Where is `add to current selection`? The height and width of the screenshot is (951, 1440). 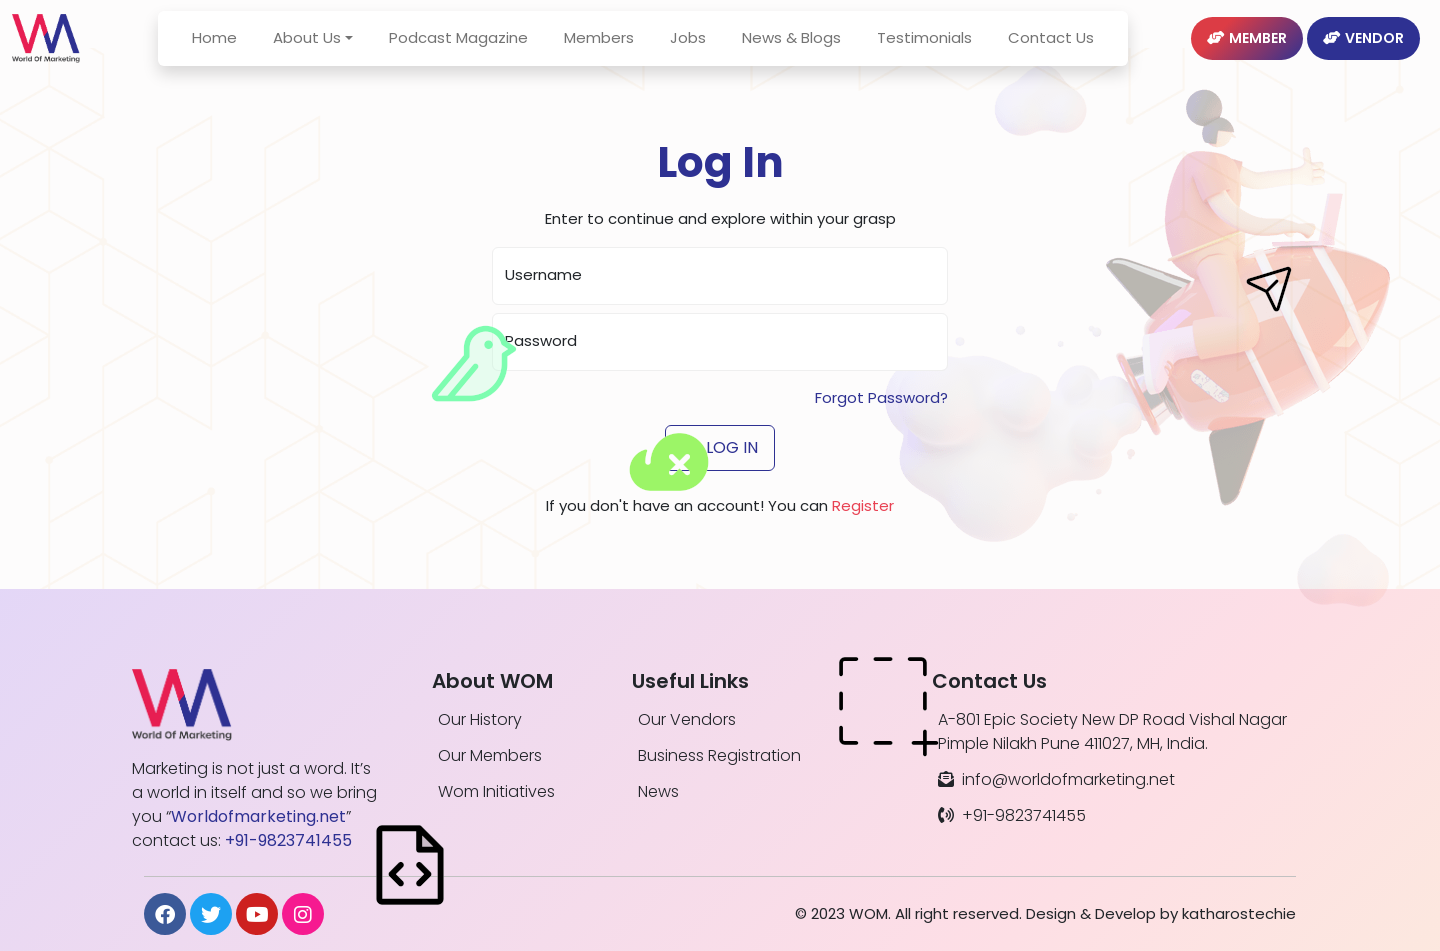 add to current selection is located at coordinates (883, 701).